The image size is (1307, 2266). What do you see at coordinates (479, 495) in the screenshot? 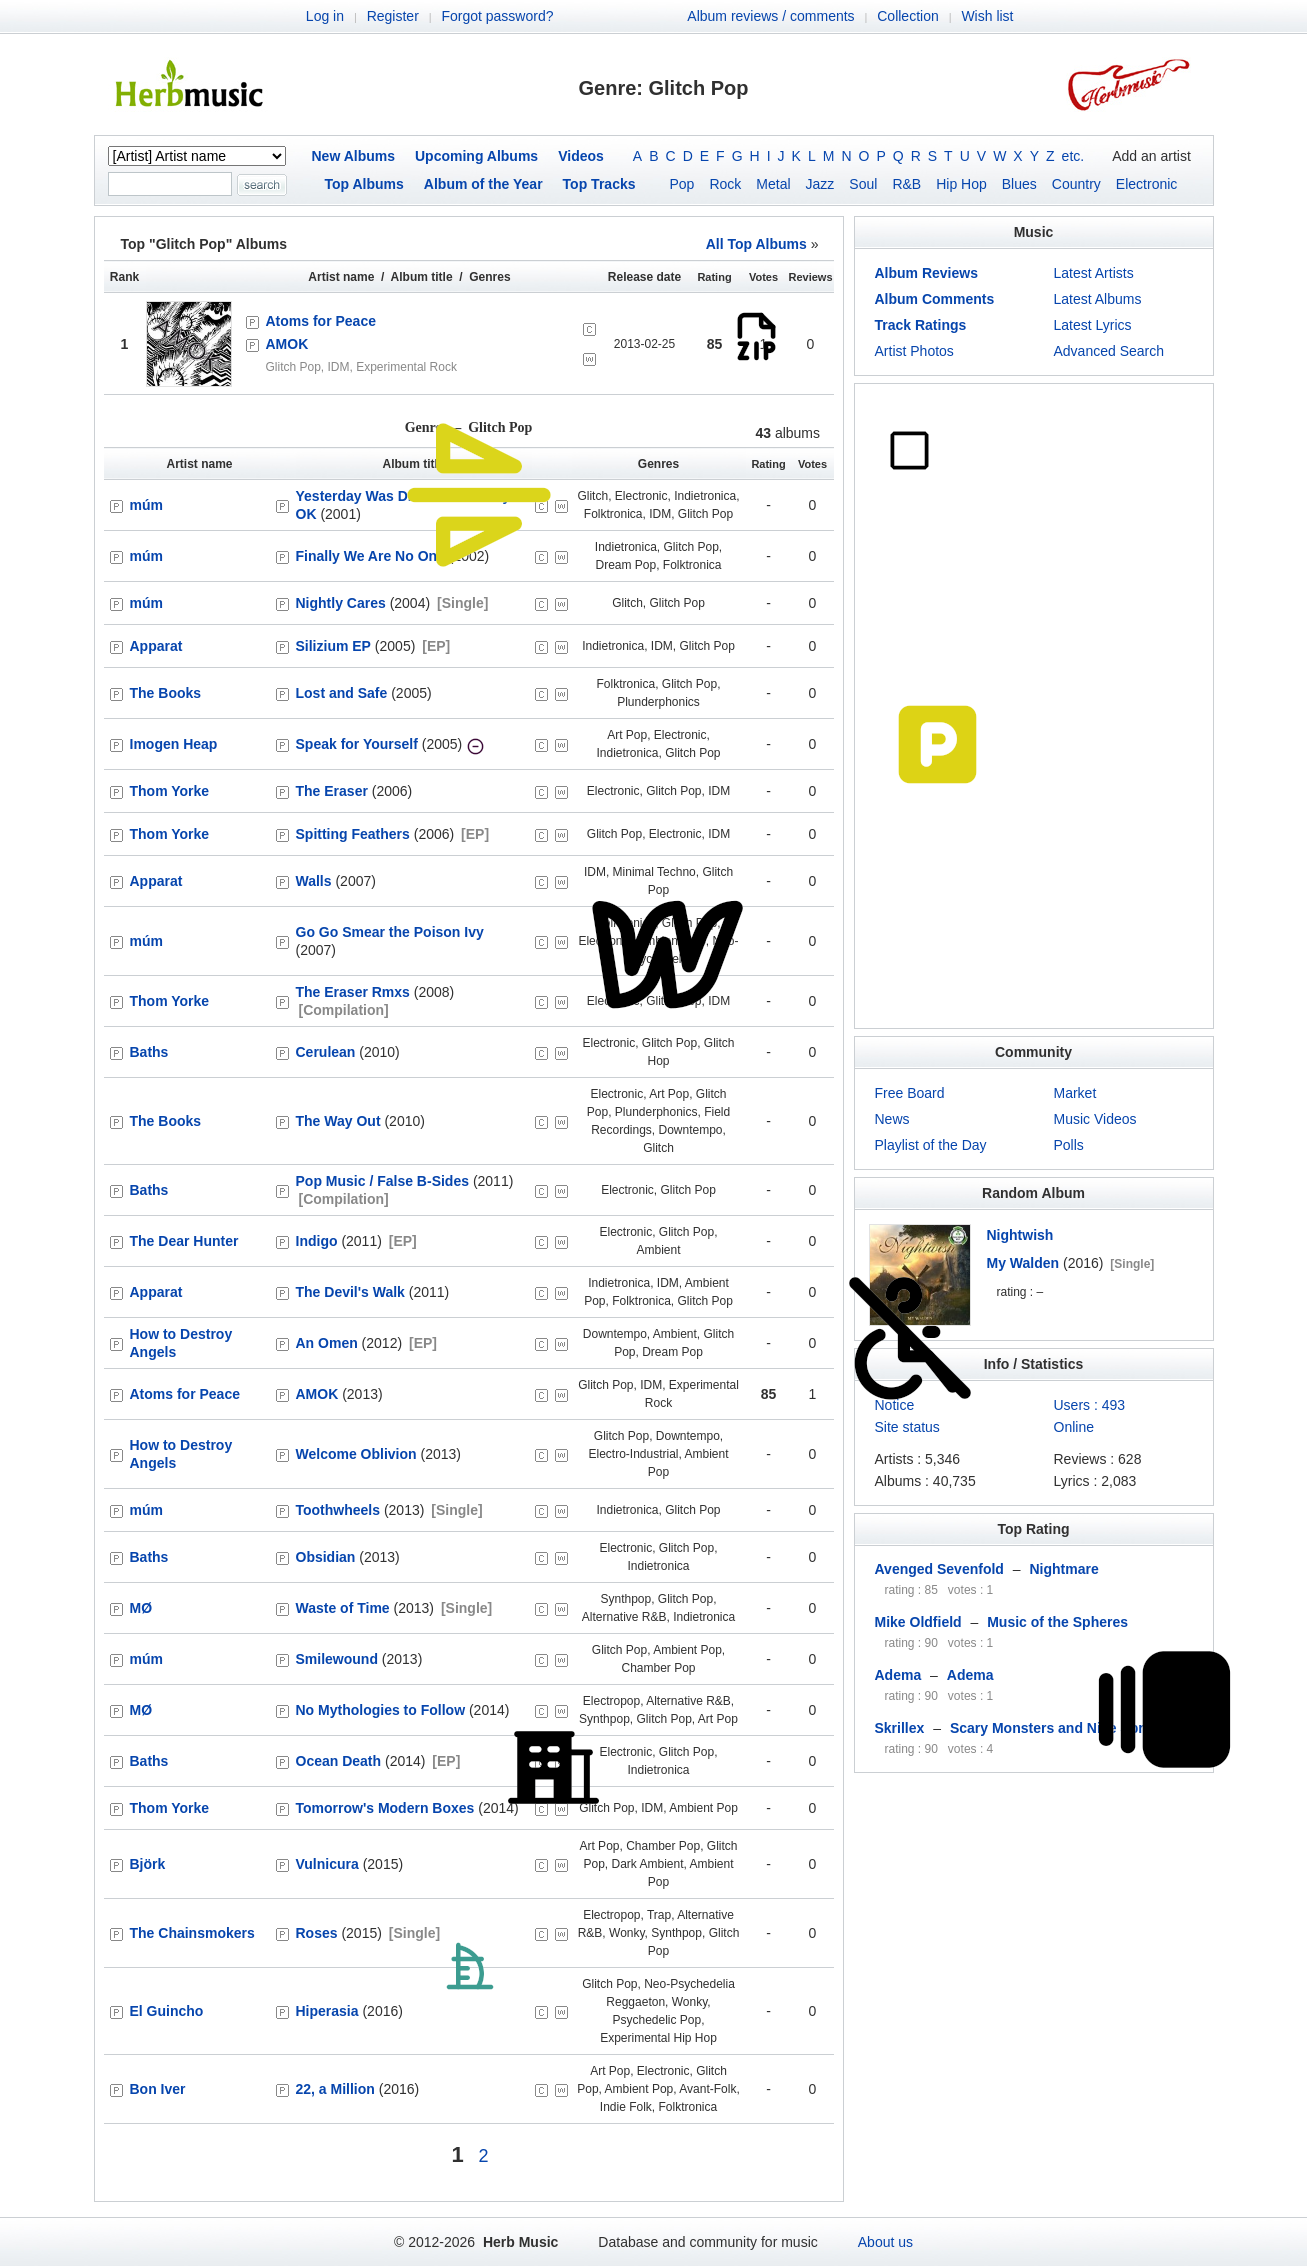
I see `flip image horizontally` at bounding box center [479, 495].